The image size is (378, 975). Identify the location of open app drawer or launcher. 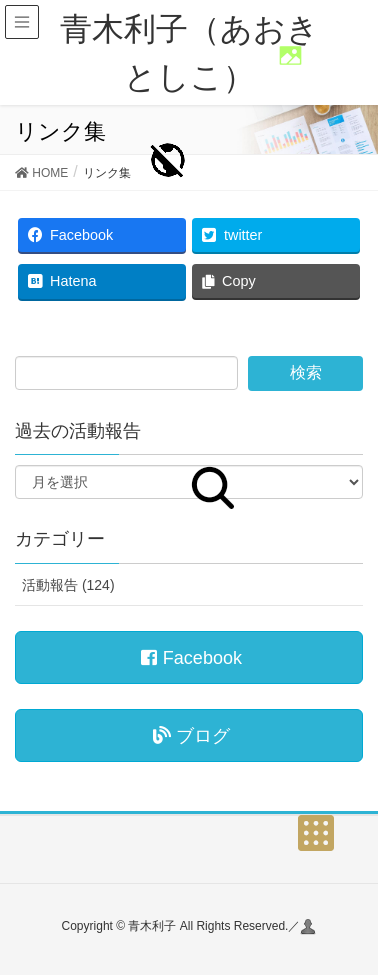
(316, 833).